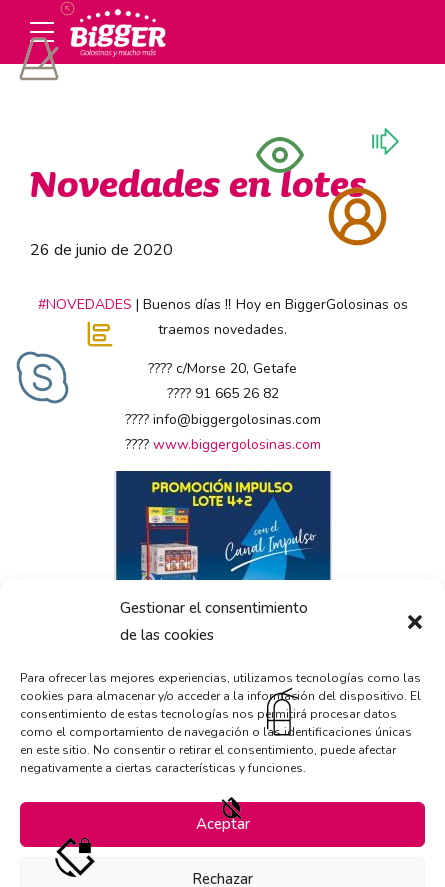 Image resolution: width=445 pixels, height=887 pixels. Describe the element at coordinates (357, 216) in the screenshot. I see `view your profile` at that location.